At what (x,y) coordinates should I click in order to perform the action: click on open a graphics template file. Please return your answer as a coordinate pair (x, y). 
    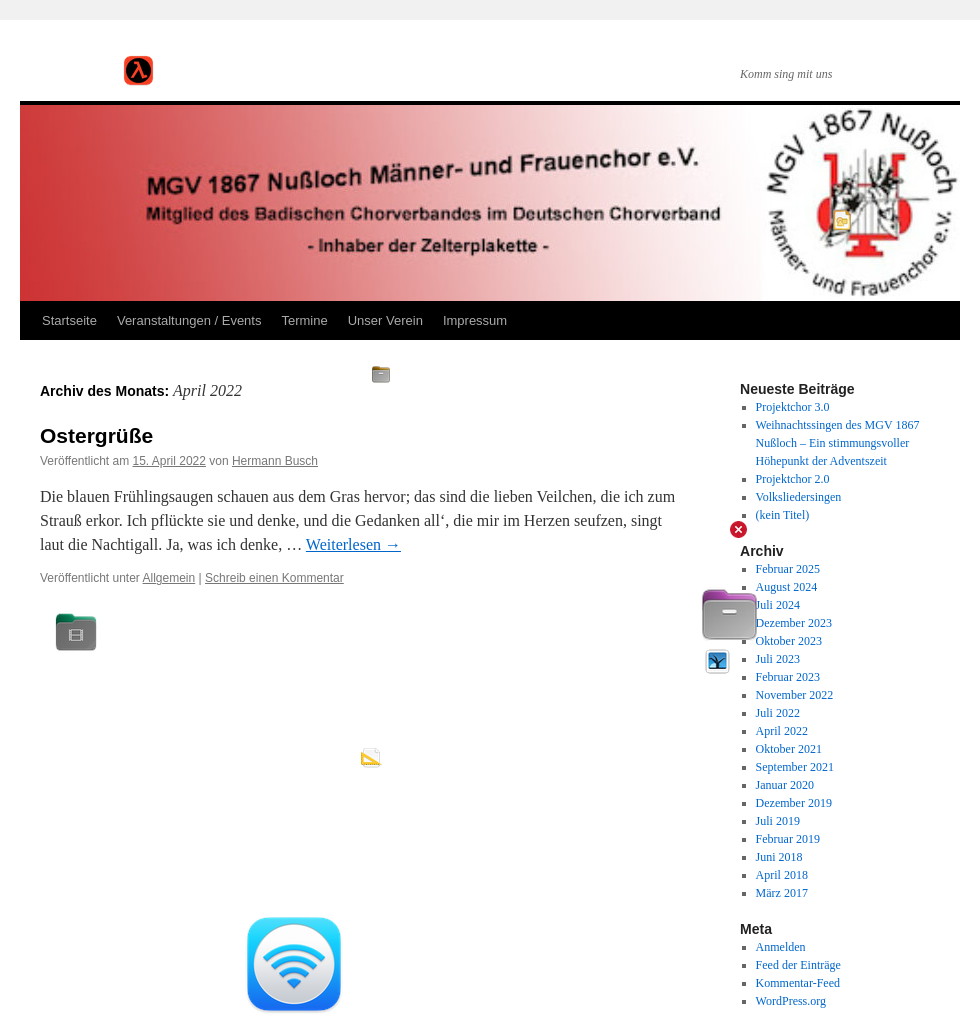
    Looking at the image, I should click on (842, 220).